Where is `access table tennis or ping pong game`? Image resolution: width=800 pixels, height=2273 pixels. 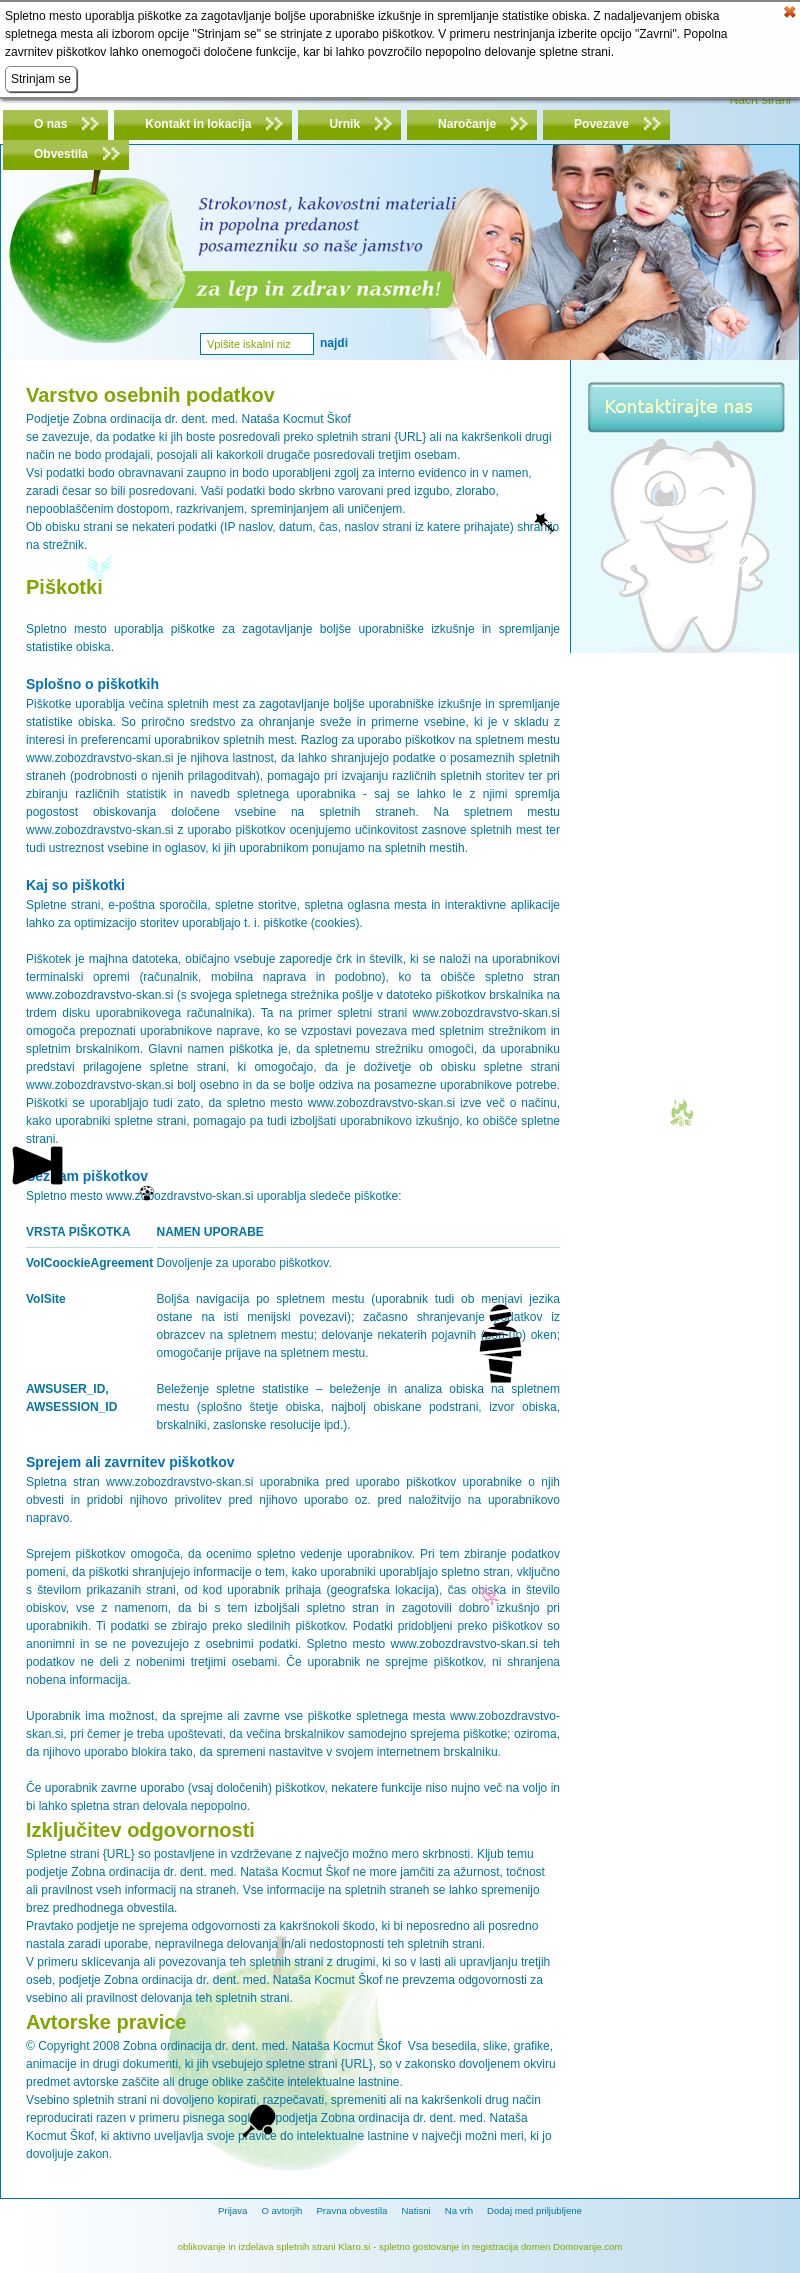 access table tennis or ping pong game is located at coordinates (259, 2121).